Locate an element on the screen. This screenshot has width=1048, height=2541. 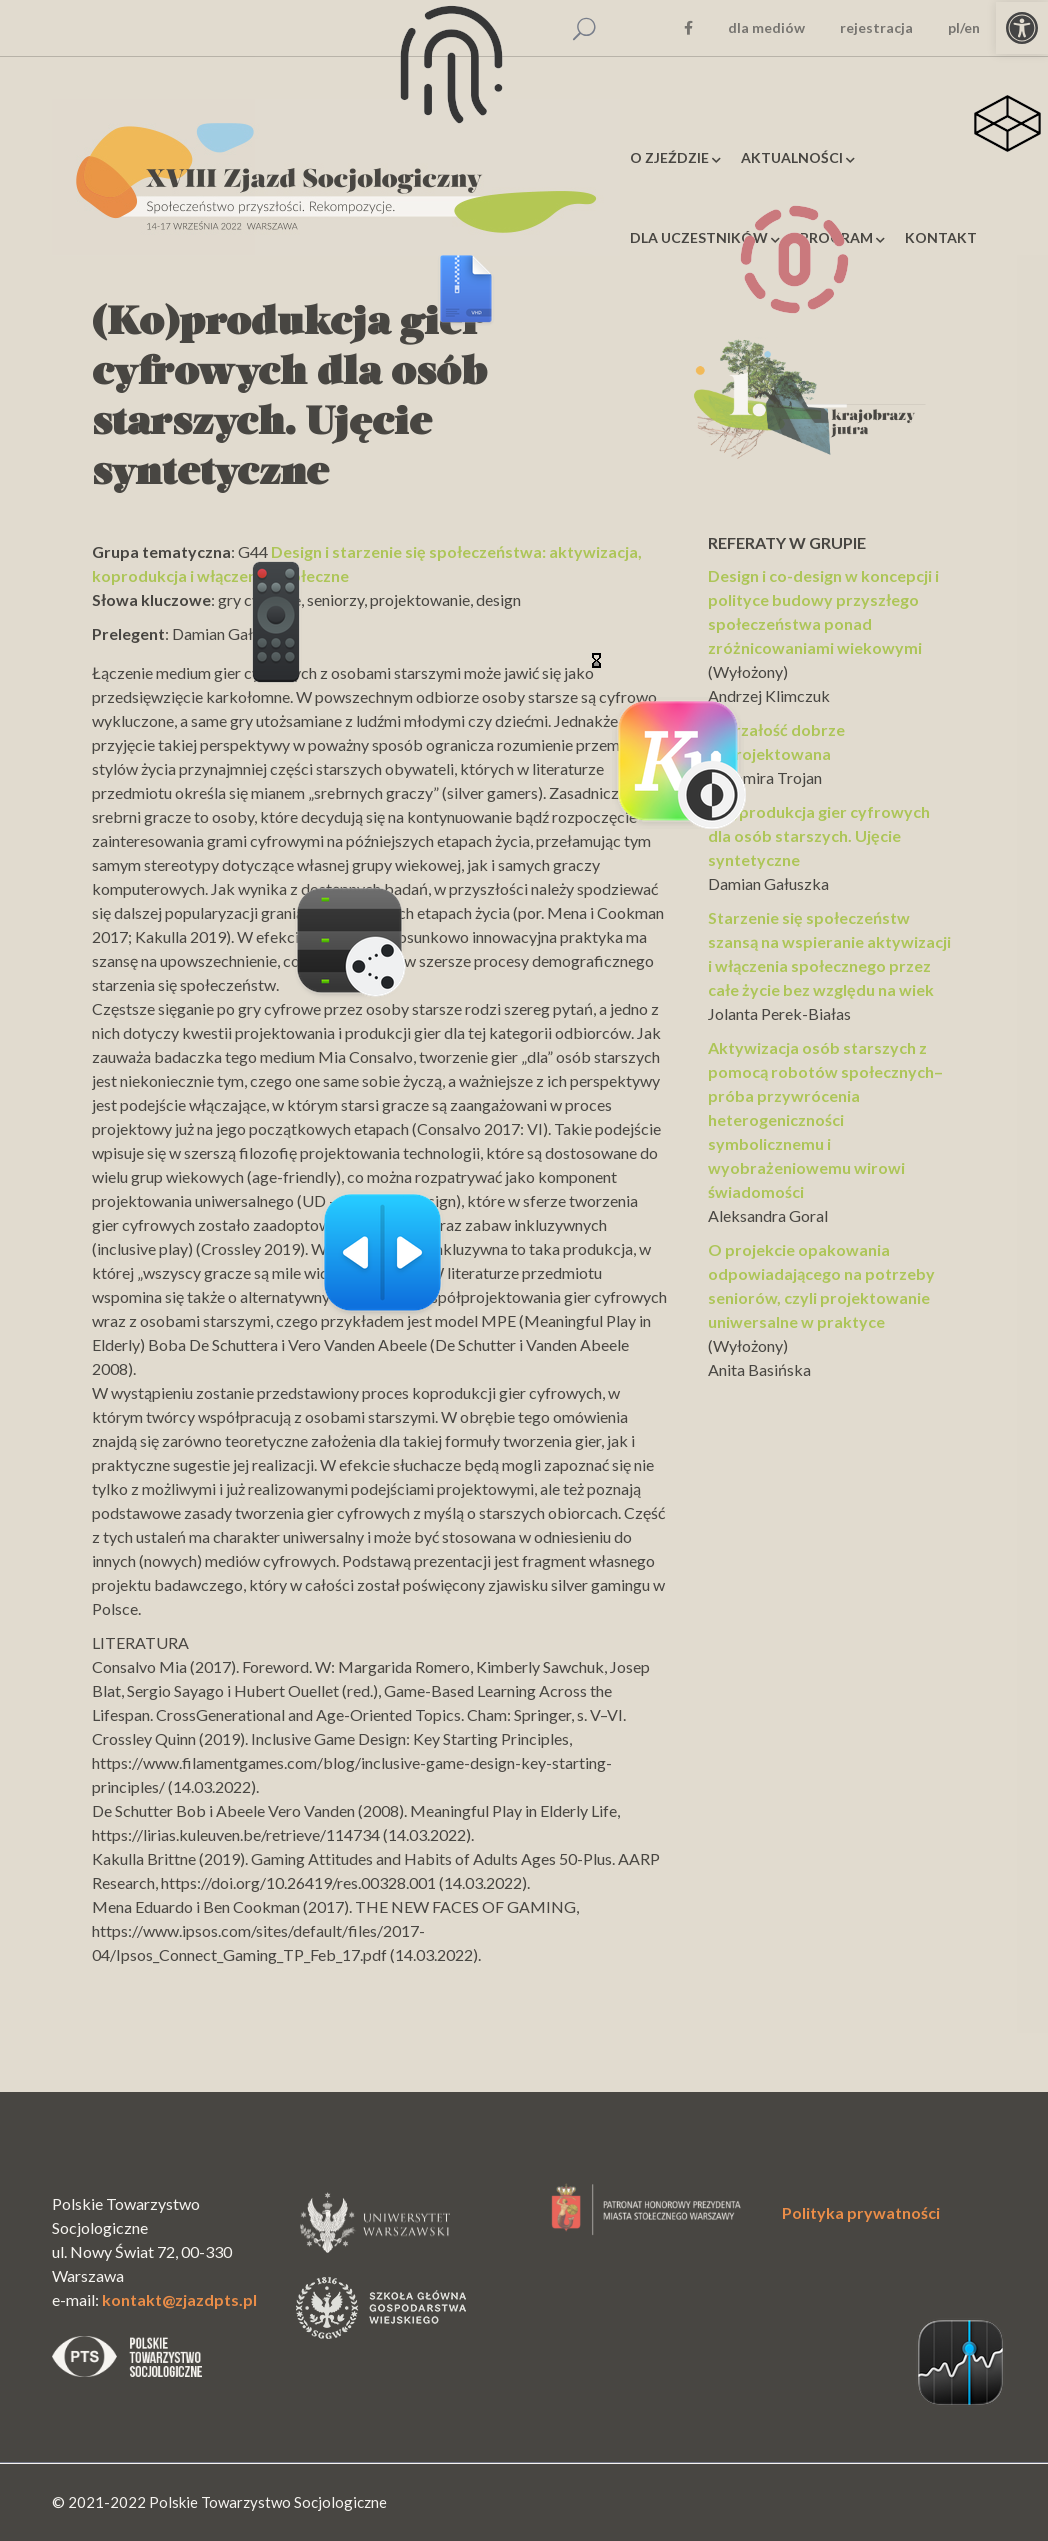
indicates zero items or empty count is located at coordinates (794, 259).